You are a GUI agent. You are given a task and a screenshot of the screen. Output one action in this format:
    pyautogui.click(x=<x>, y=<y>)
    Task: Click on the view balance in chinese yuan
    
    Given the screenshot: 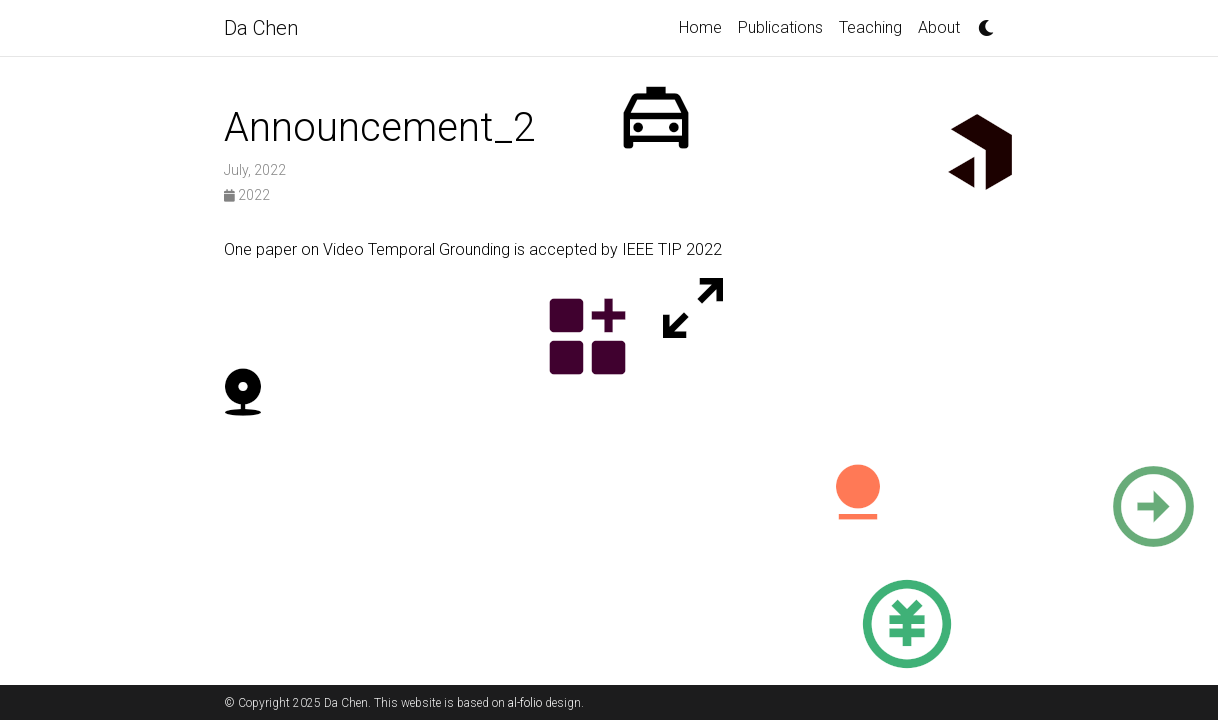 What is the action you would take?
    pyautogui.click(x=907, y=624)
    